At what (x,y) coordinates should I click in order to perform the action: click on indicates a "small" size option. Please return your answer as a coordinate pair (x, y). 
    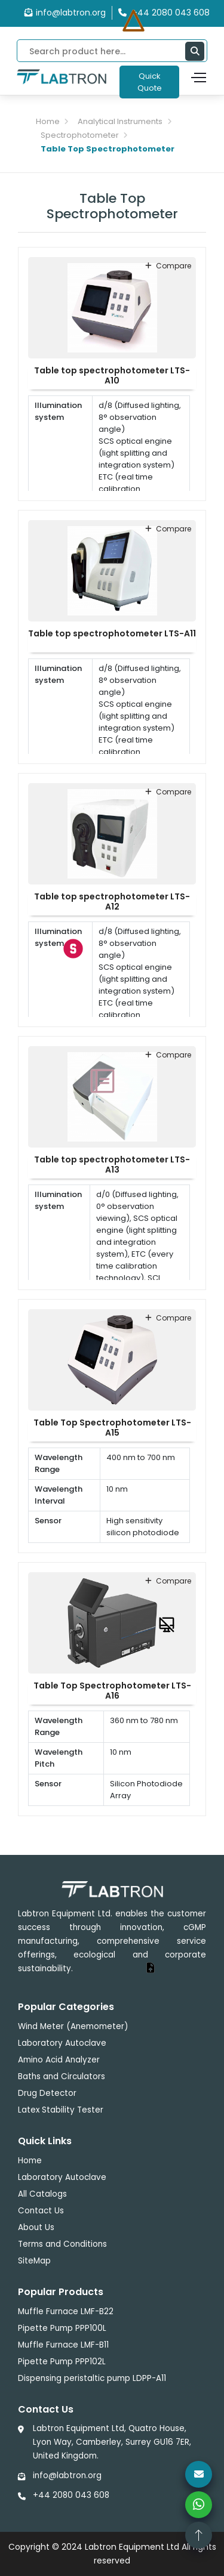
    Looking at the image, I should click on (73, 948).